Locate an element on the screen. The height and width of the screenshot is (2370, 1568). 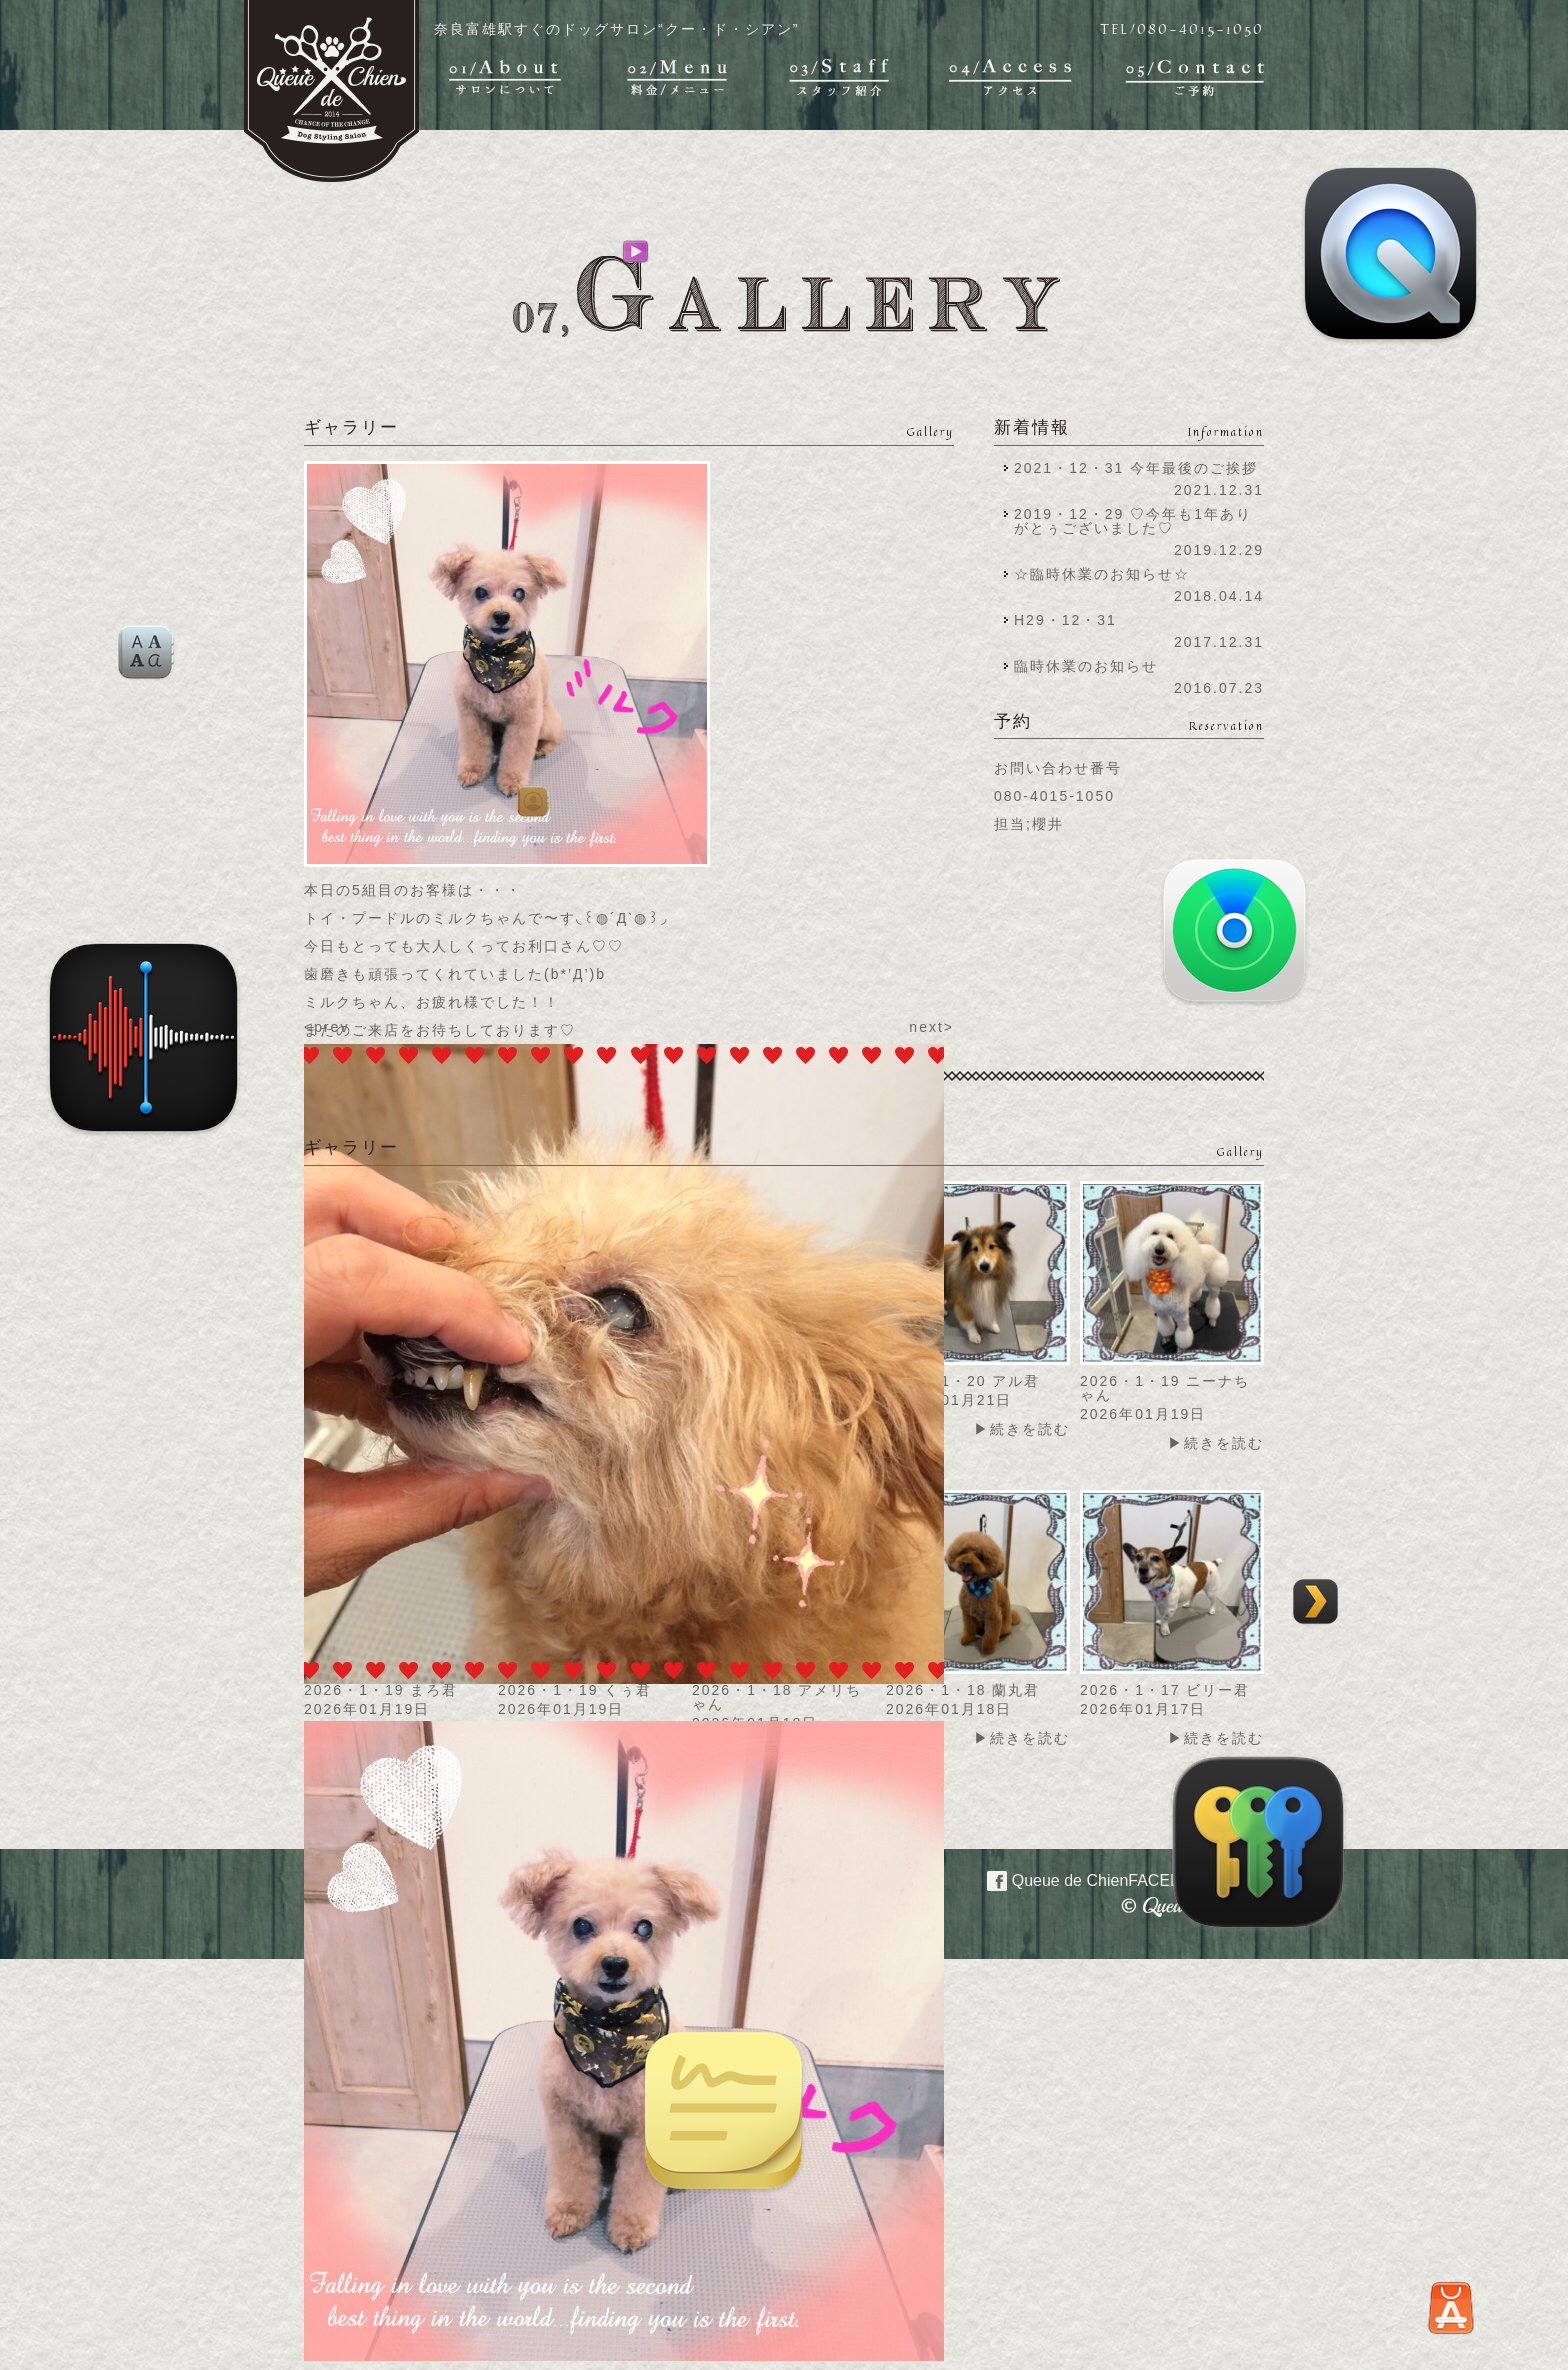
open the contacts app is located at coordinates (532, 801).